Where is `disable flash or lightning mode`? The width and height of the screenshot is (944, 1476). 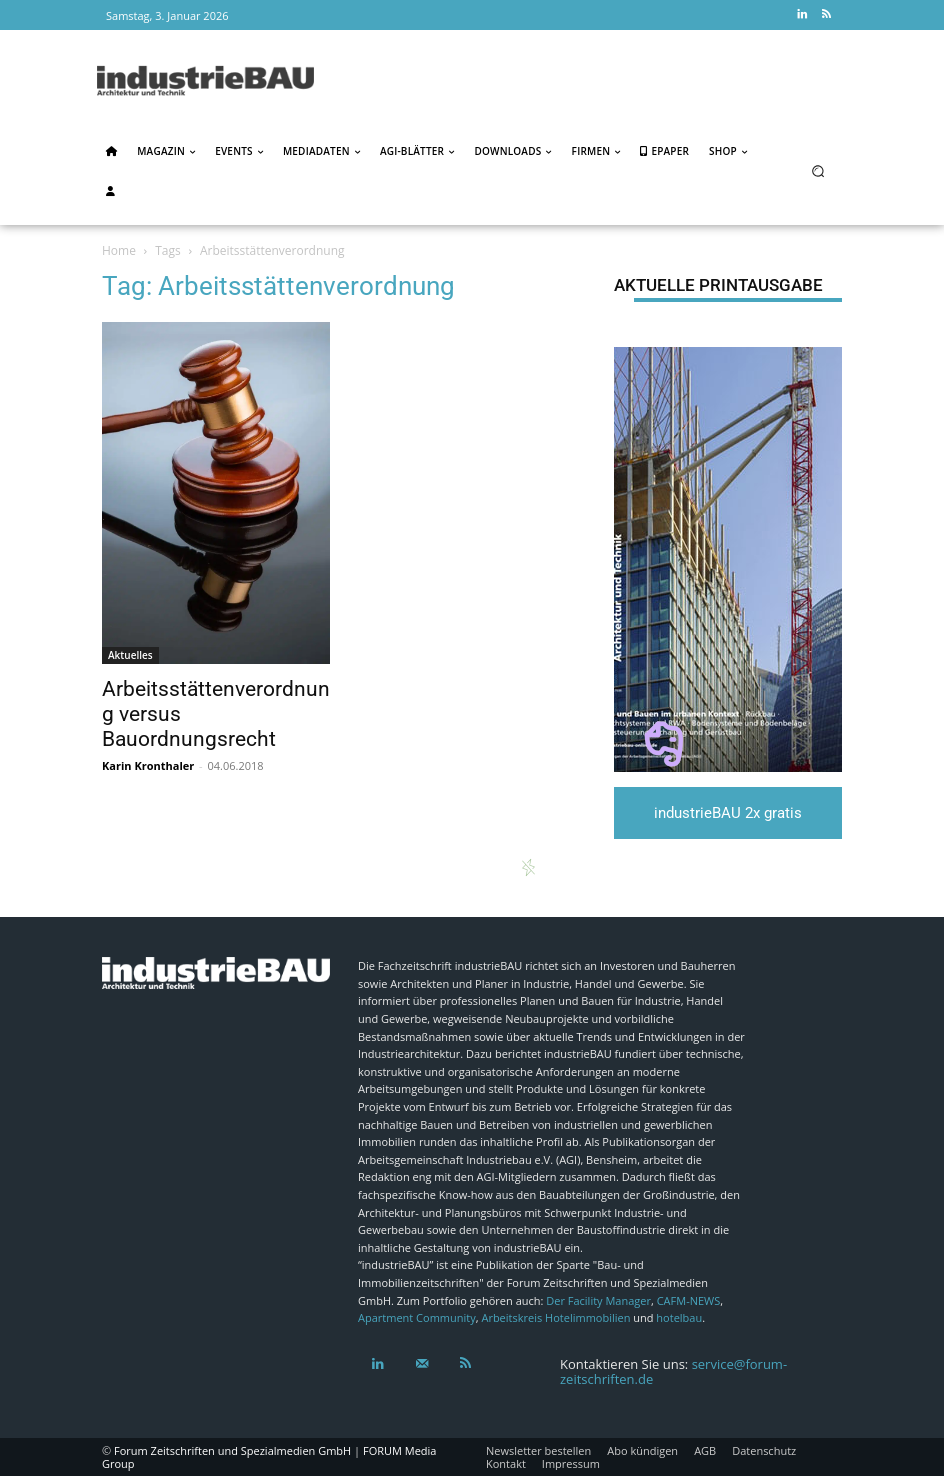
disable flash or lightning mode is located at coordinates (528, 867).